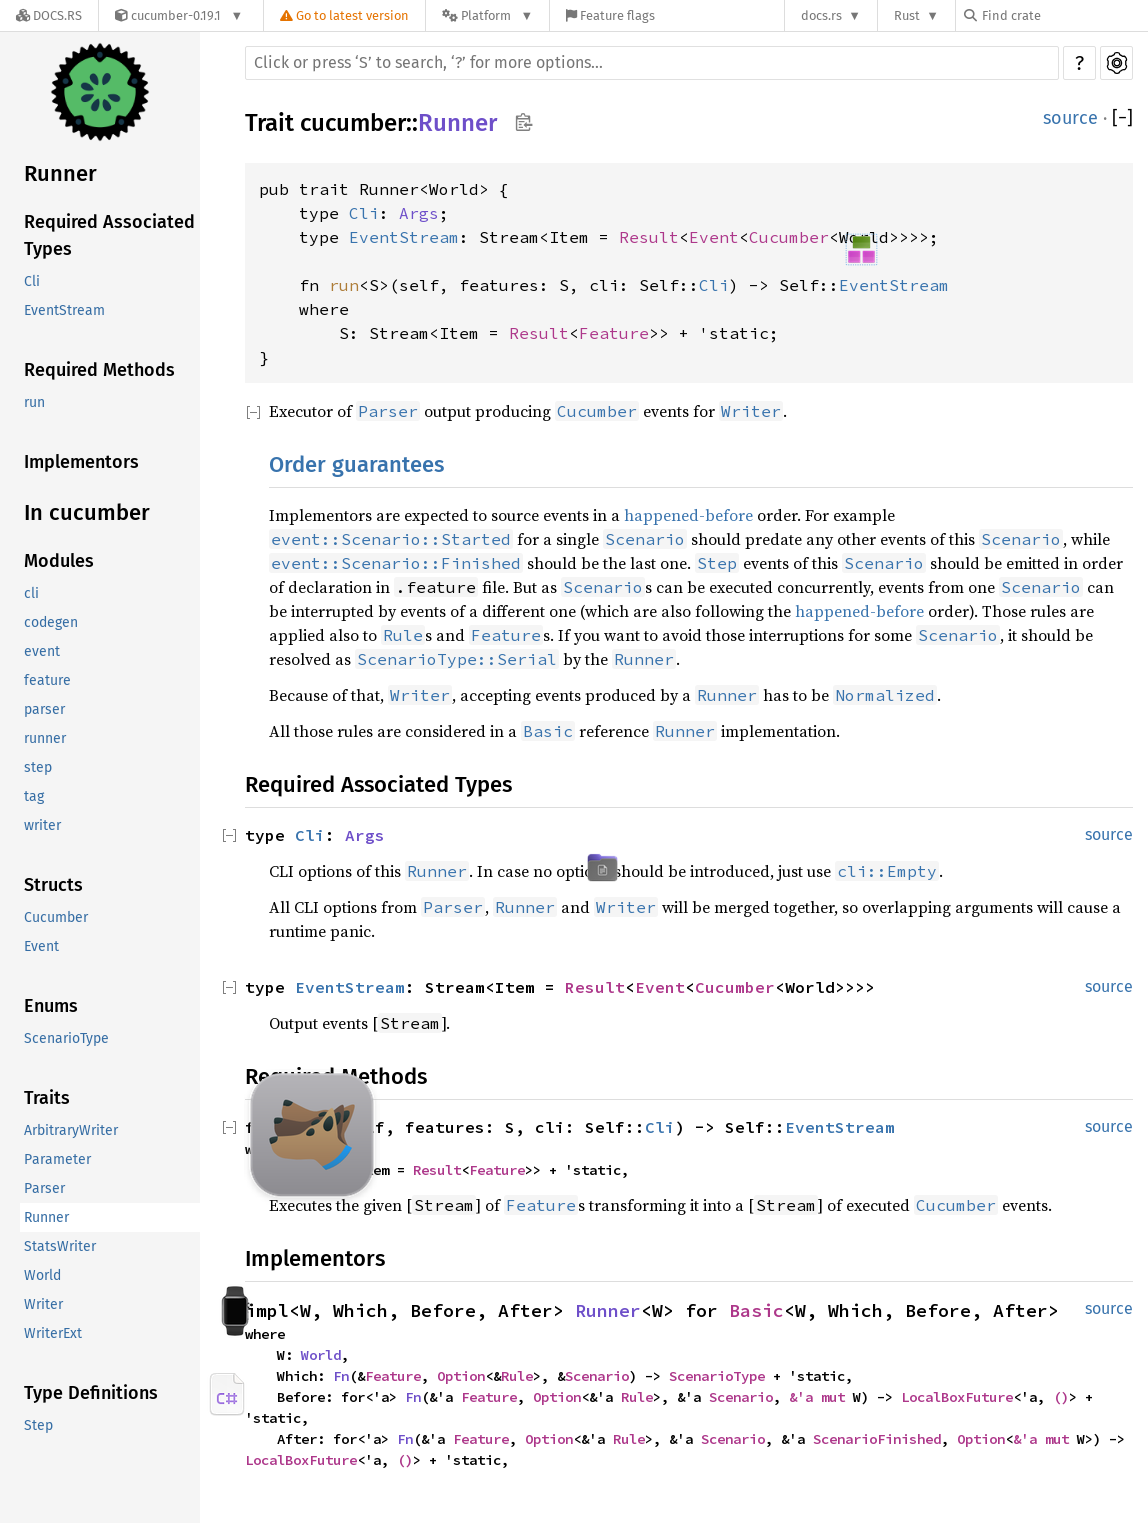 The height and width of the screenshot is (1523, 1148). Describe the element at coordinates (312, 1137) in the screenshot. I see `open kerberos authentication settings` at that location.